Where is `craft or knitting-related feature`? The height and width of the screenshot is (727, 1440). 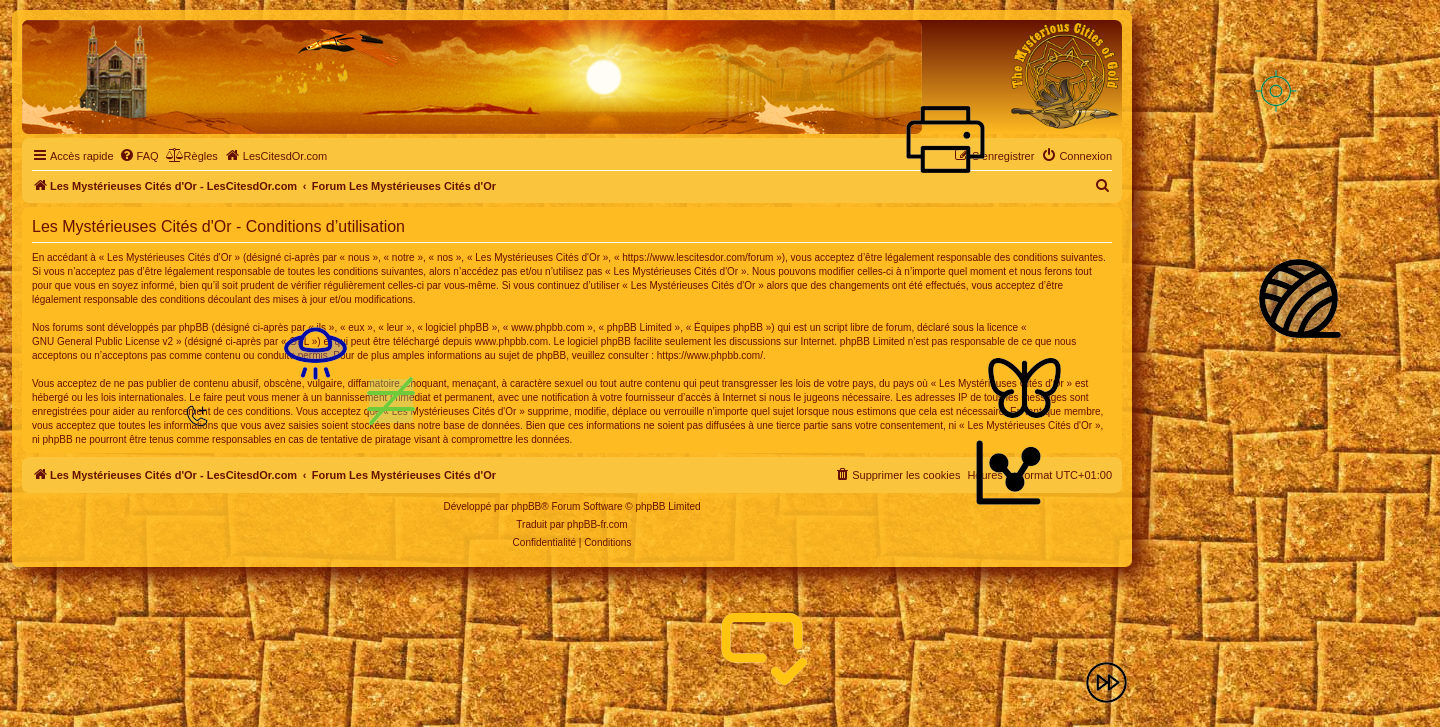
craft or knitting-related feature is located at coordinates (1298, 298).